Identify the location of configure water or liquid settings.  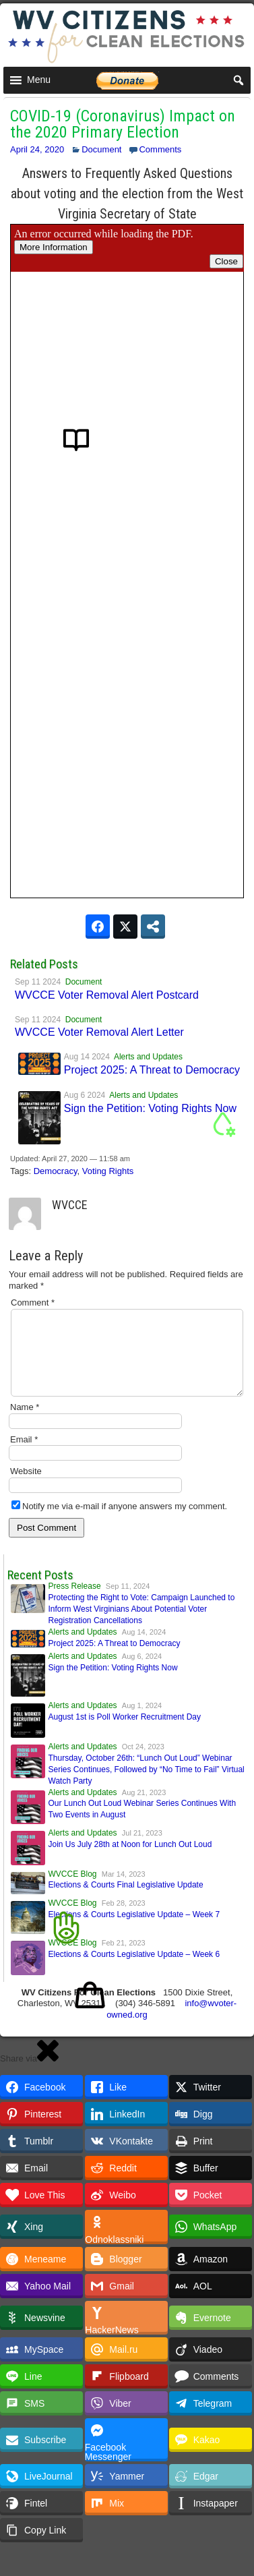
(222, 1123).